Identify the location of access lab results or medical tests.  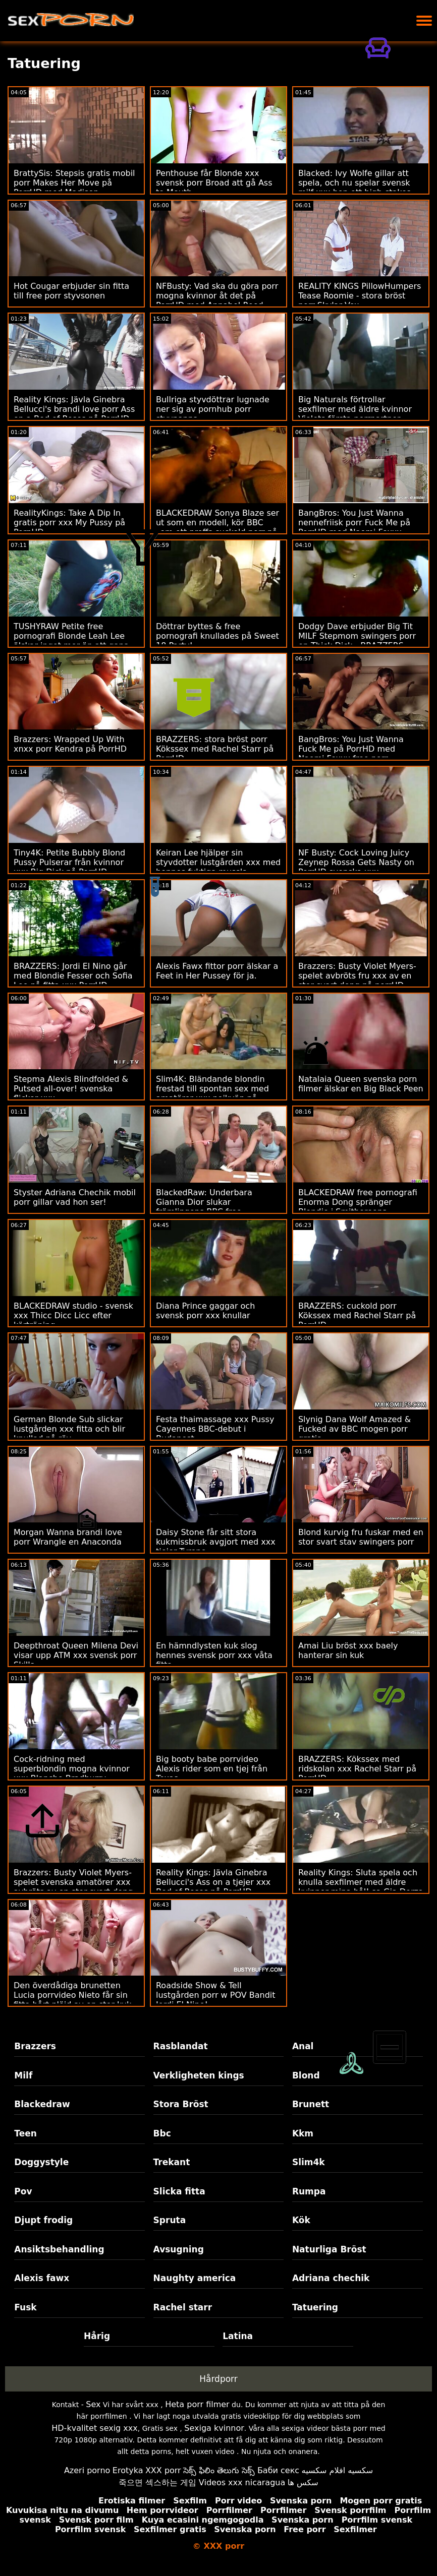
(155, 887).